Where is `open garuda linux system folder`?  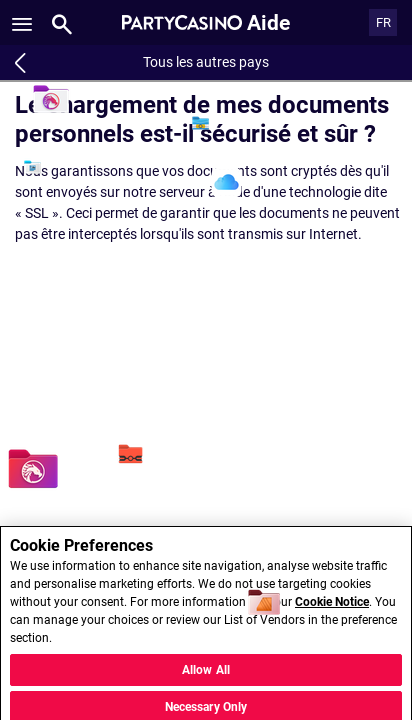 open garuda linux system folder is located at coordinates (33, 470).